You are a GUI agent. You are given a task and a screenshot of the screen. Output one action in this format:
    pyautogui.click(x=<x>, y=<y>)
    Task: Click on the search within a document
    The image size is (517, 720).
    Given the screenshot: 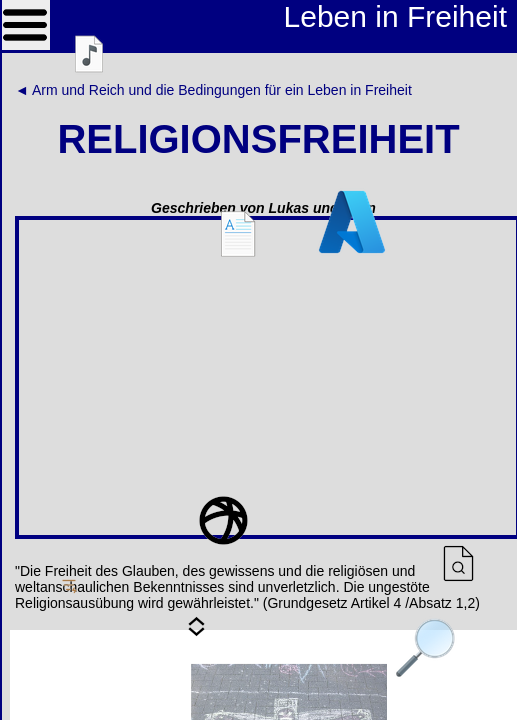 What is the action you would take?
    pyautogui.click(x=458, y=563)
    